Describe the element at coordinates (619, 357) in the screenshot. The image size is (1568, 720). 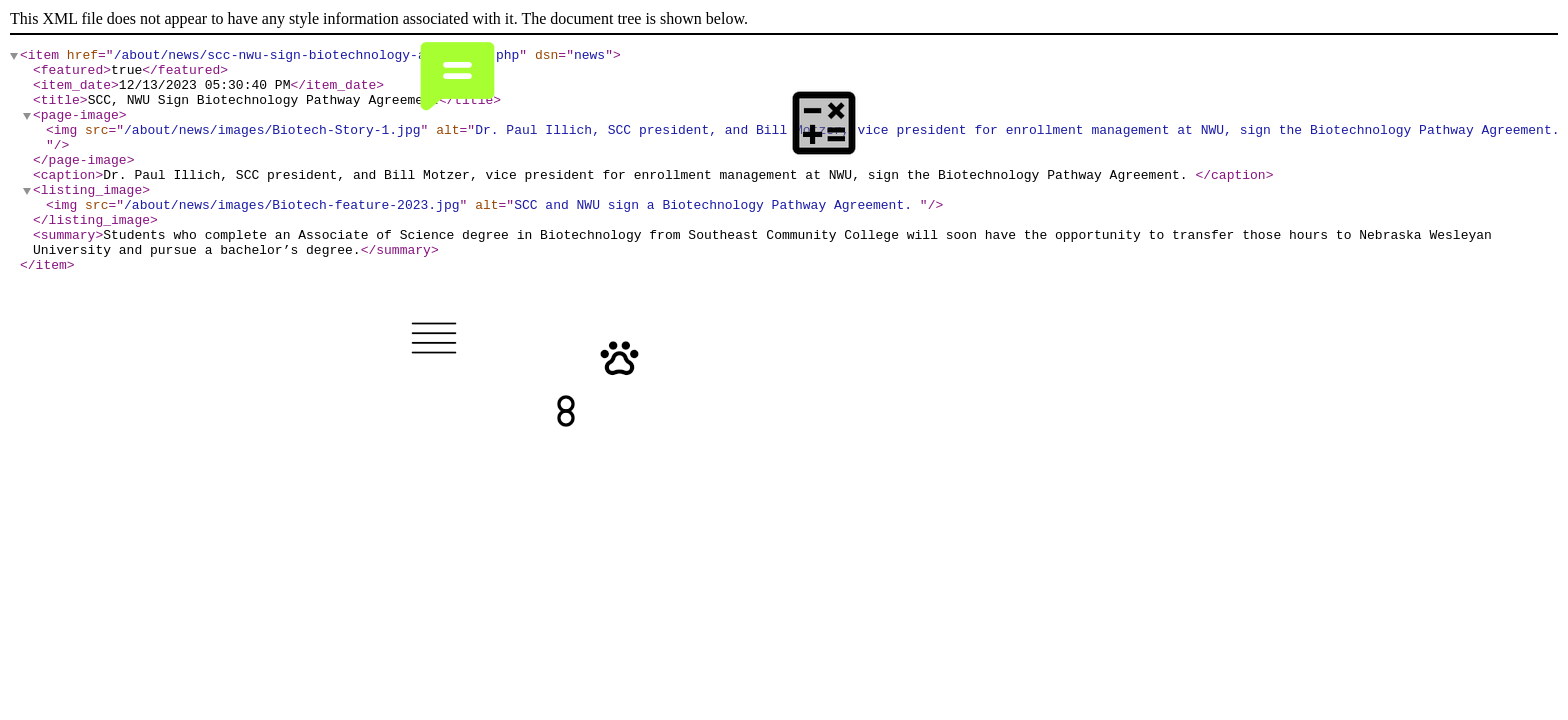
I see `access pet-related features or settings` at that location.